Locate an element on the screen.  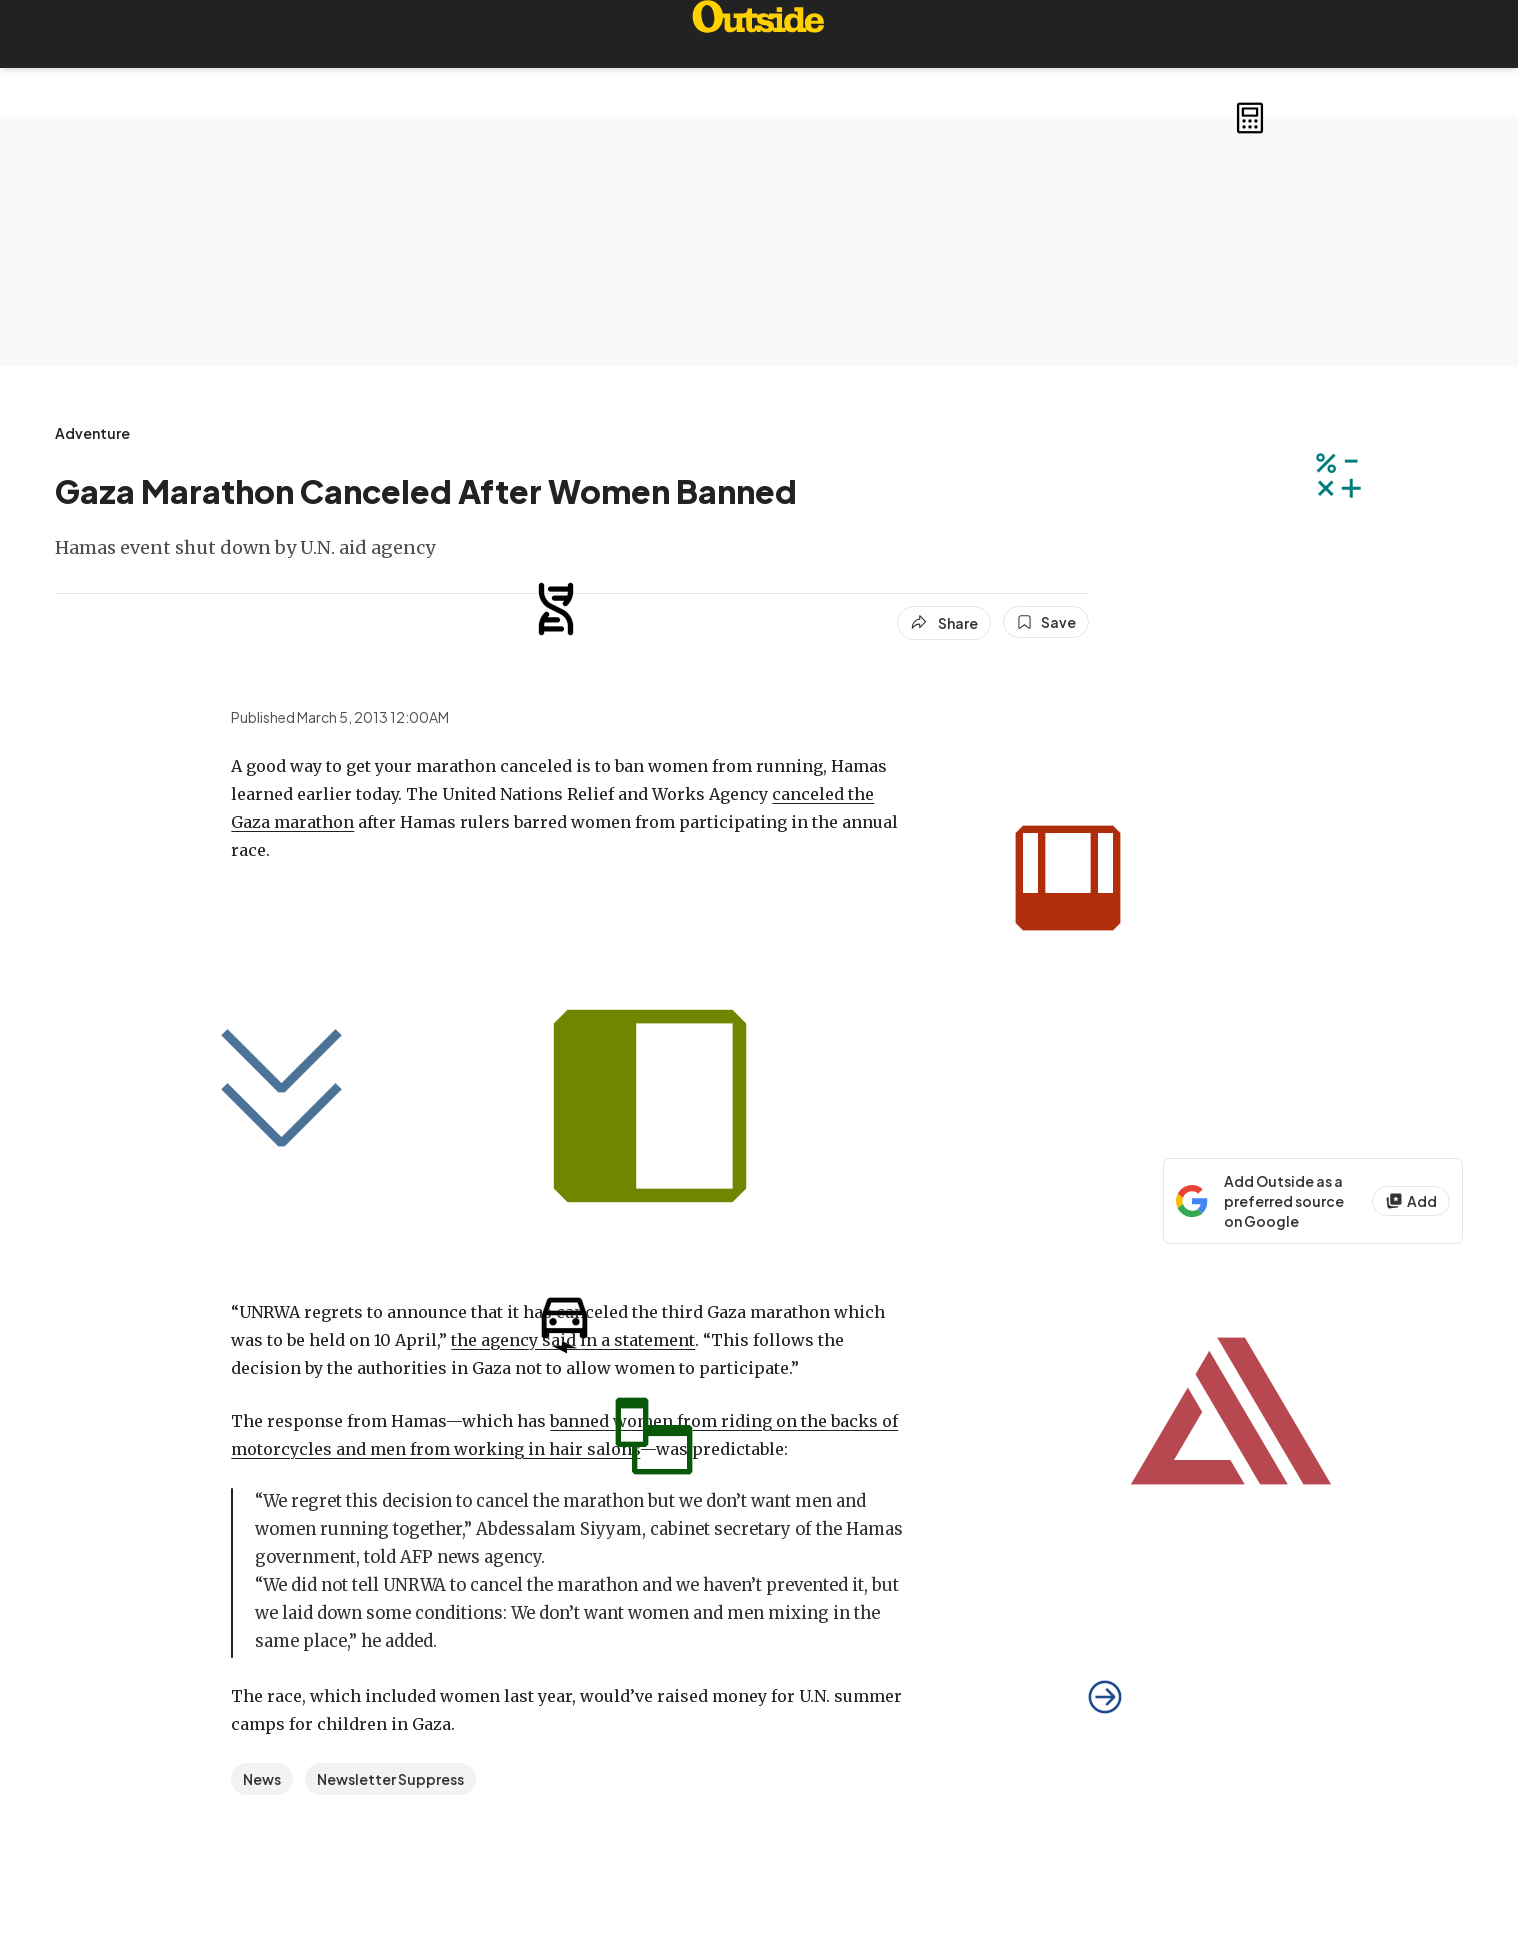
proceed to the next step is located at coordinates (1105, 1697).